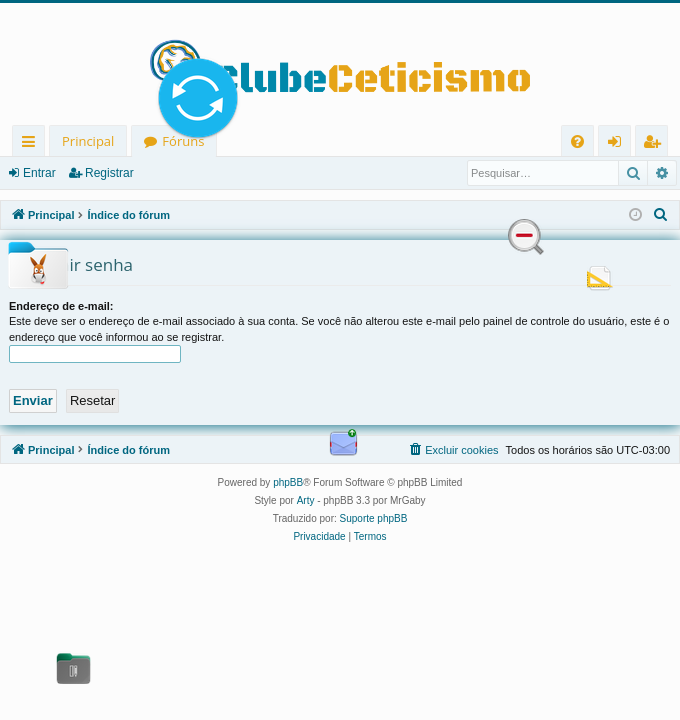  I want to click on indicates file sync in progress, so click(198, 98).